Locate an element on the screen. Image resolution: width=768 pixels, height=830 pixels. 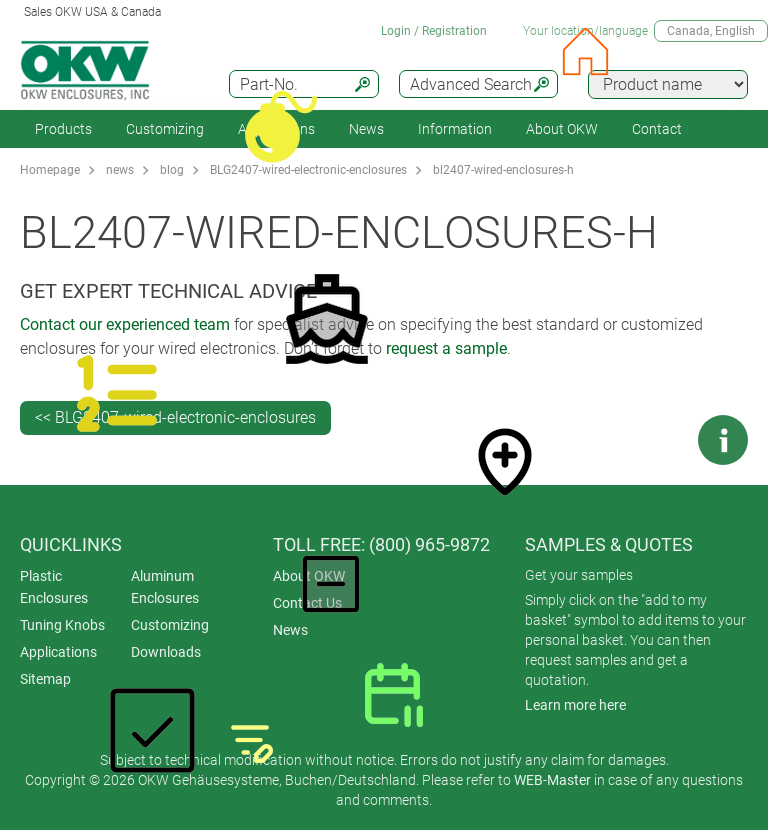
edit filter settings is located at coordinates (250, 740).